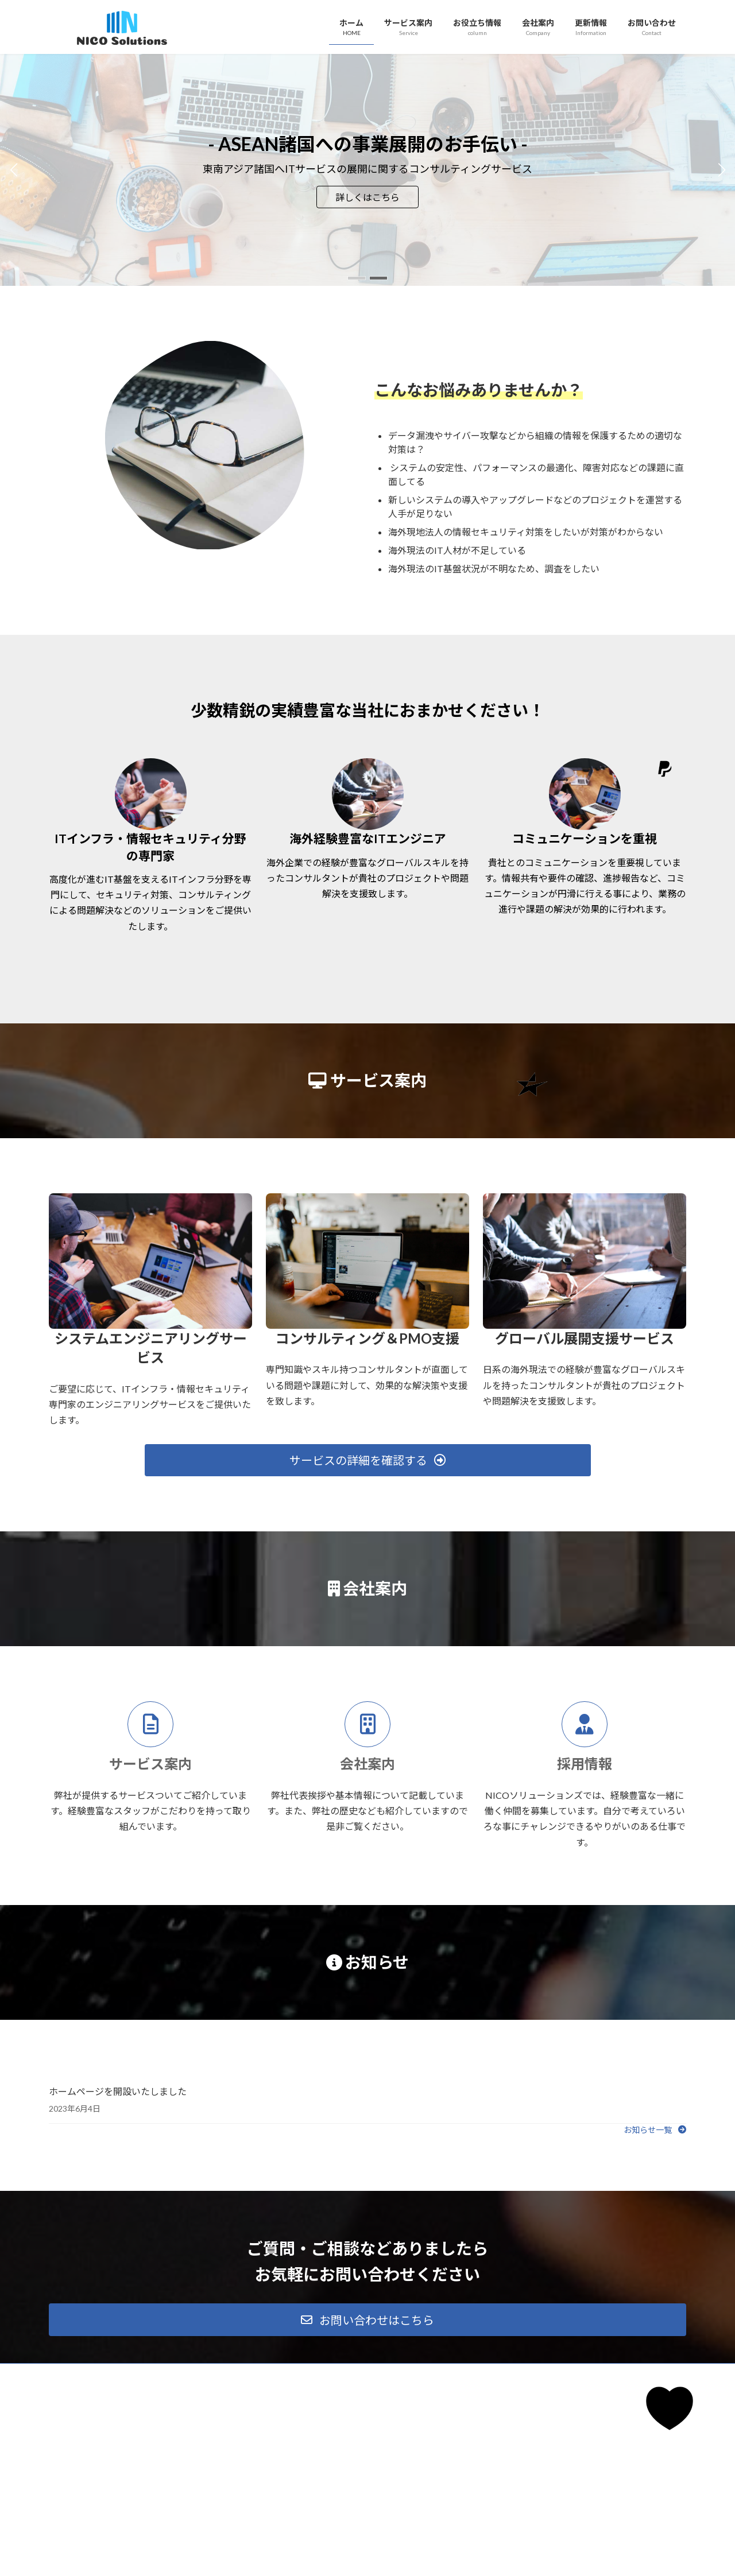  Describe the element at coordinates (670, 2408) in the screenshot. I see `add to favorites` at that location.